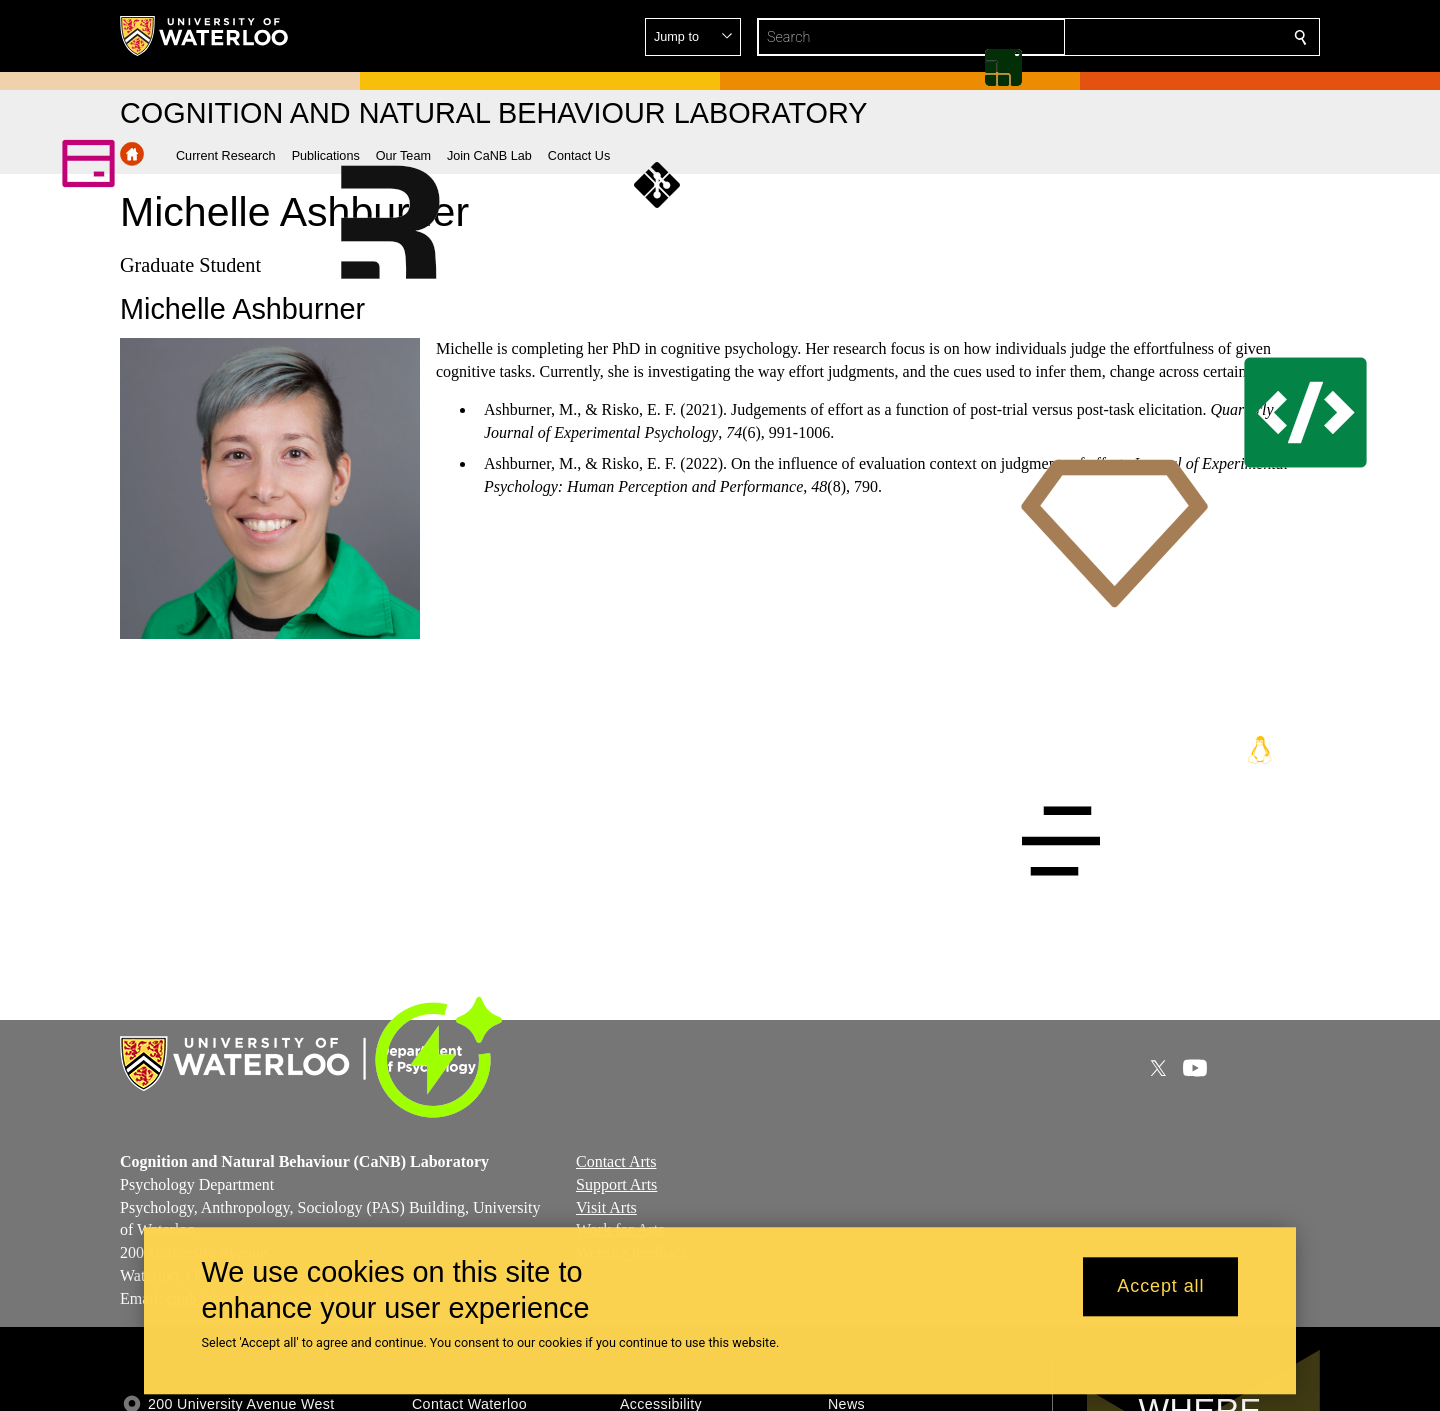  I want to click on open navigation menu, so click(1061, 841).